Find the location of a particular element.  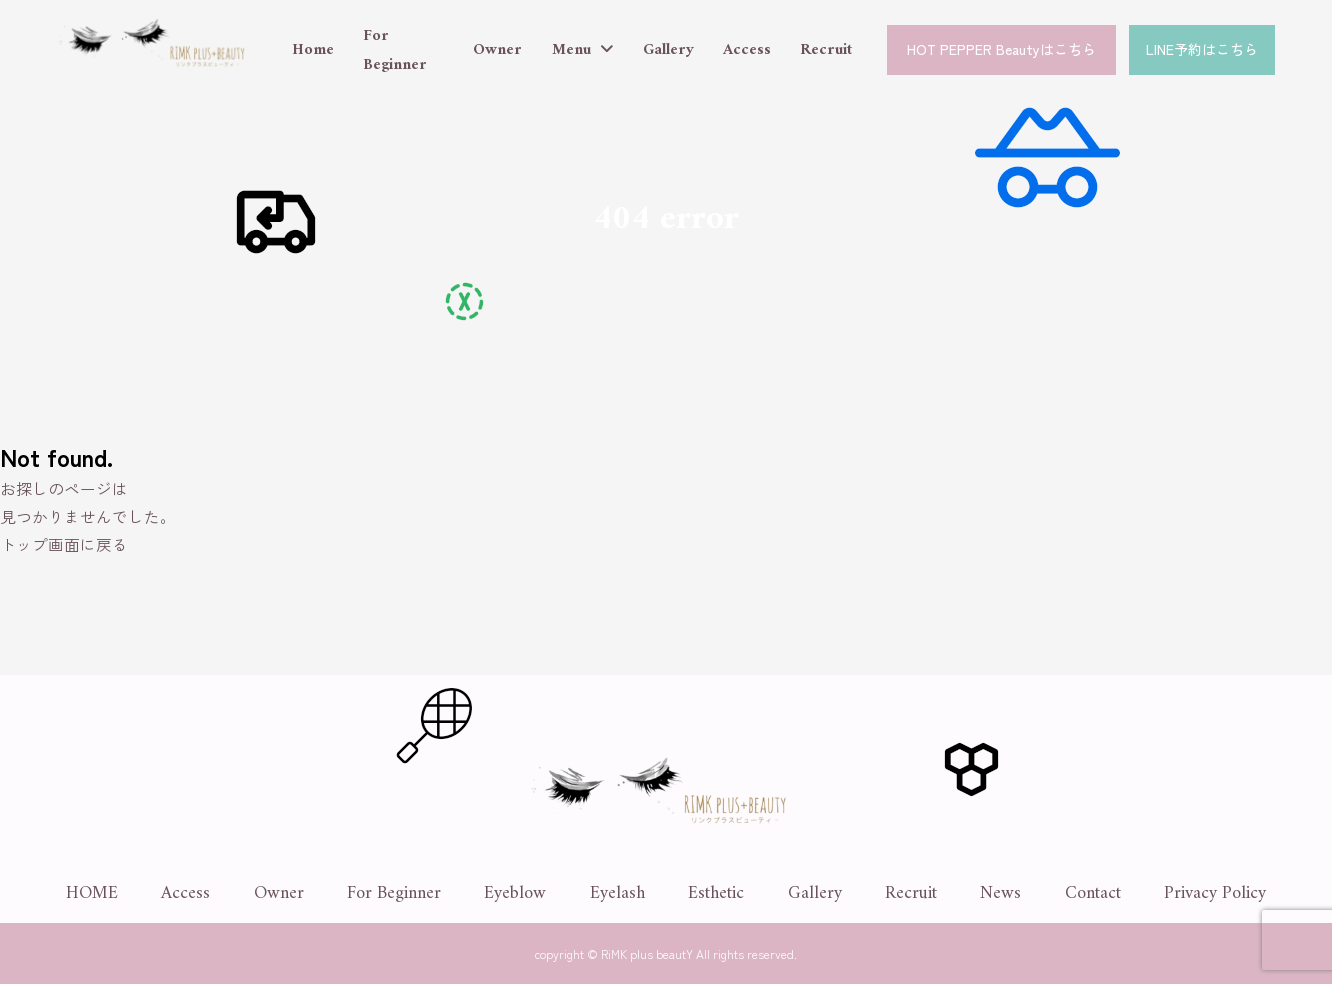

access tennis or racquet sports features is located at coordinates (433, 727).